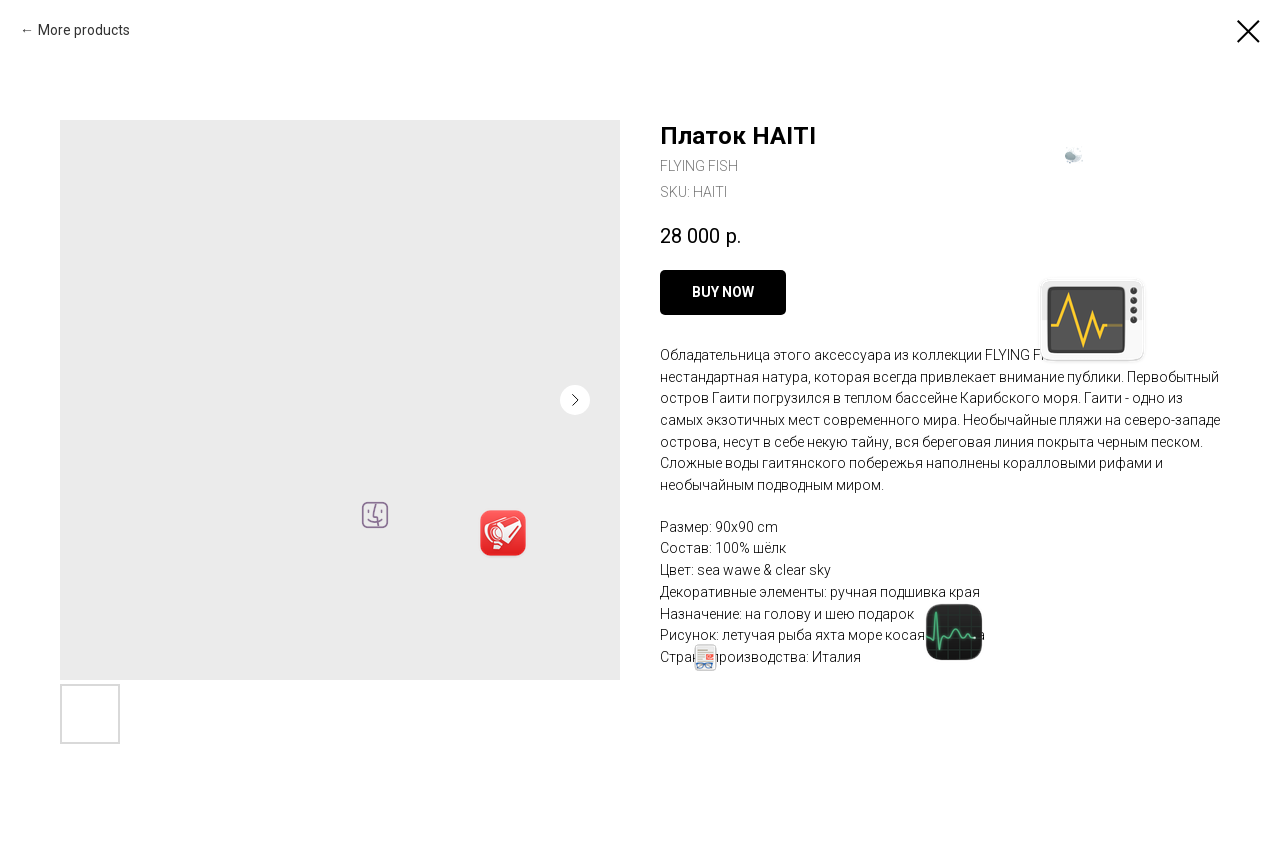 The image size is (1280, 864). I want to click on open file manager, so click(375, 515).